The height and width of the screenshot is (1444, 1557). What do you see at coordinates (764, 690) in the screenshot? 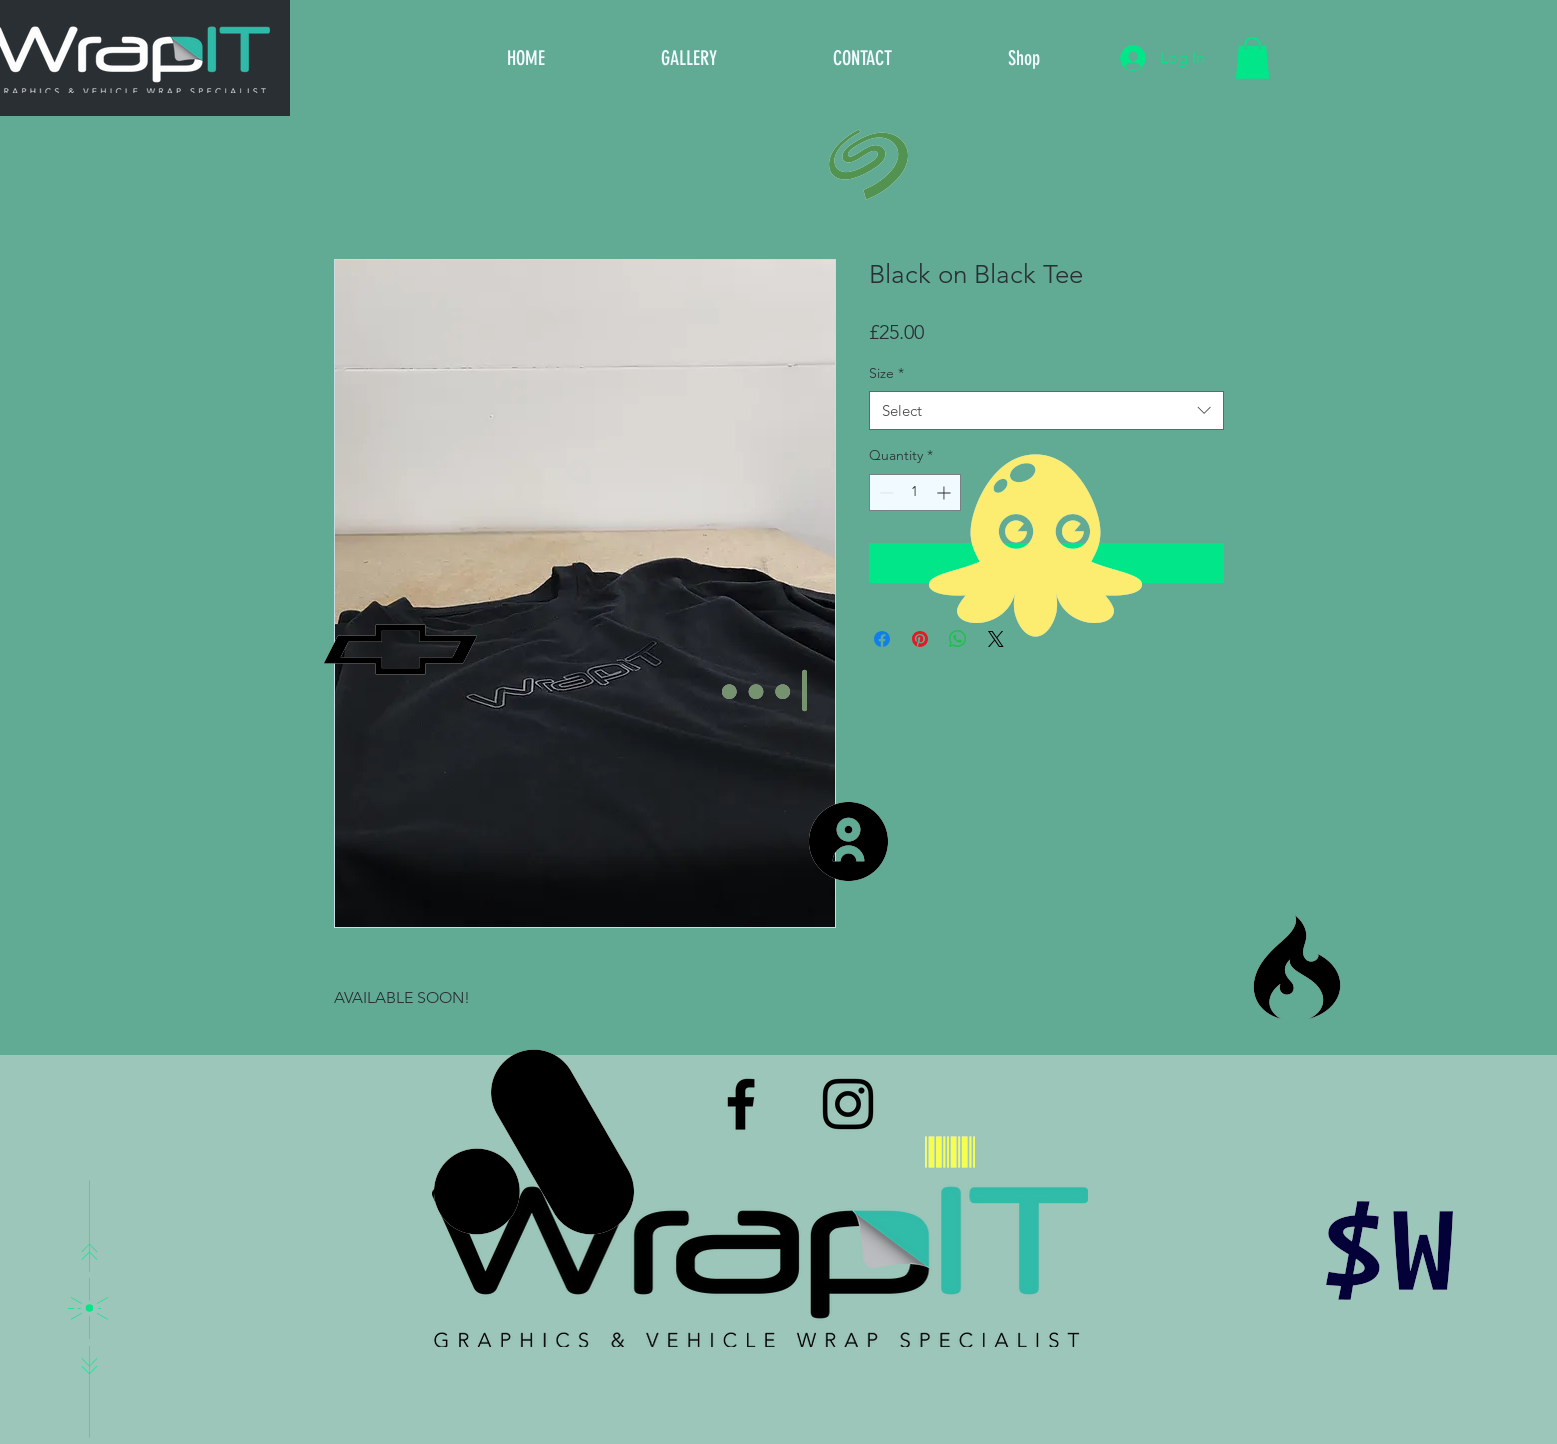
I see `open lastpass password manager` at bounding box center [764, 690].